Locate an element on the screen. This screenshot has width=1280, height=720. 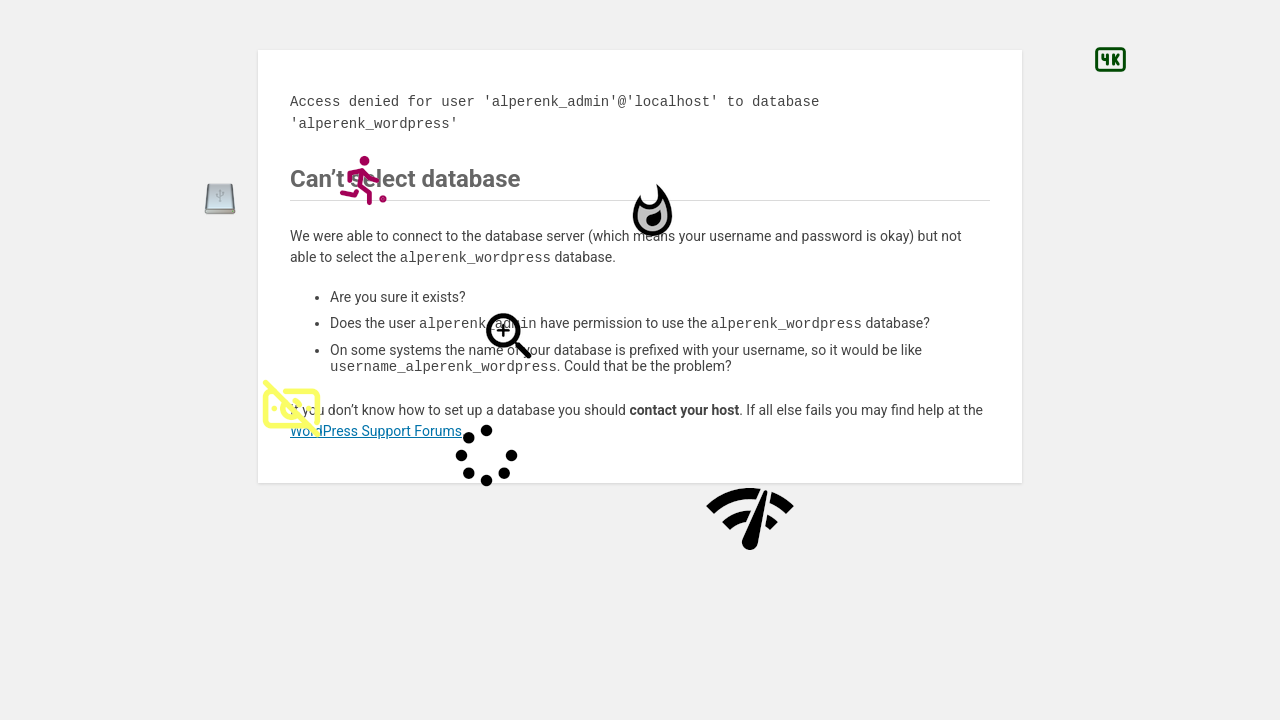
zoom in on content is located at coordinates (510, 337).